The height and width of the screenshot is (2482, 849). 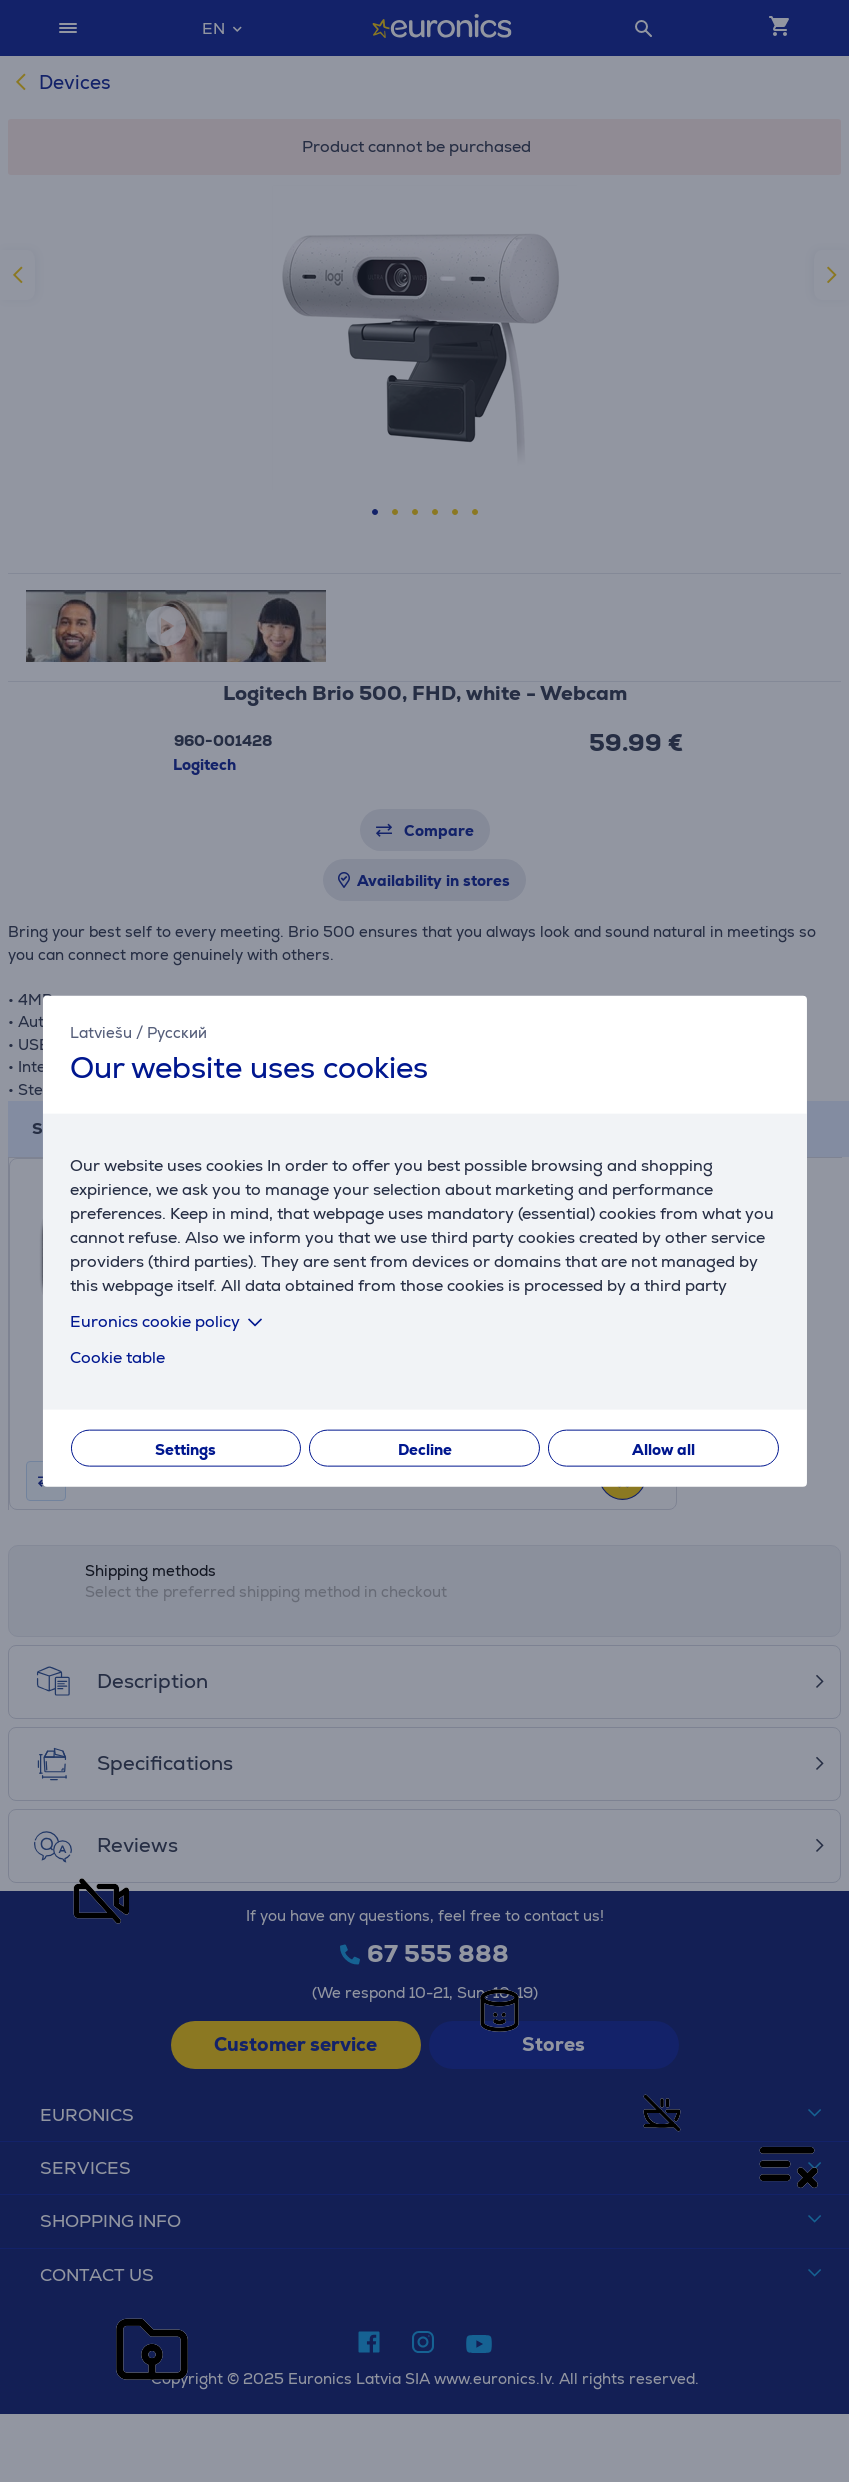 What do you see at coordinates (662, 2113) in the screenshot?
I see `soup or hot food unavailable` at bounding box center [662, 2113].